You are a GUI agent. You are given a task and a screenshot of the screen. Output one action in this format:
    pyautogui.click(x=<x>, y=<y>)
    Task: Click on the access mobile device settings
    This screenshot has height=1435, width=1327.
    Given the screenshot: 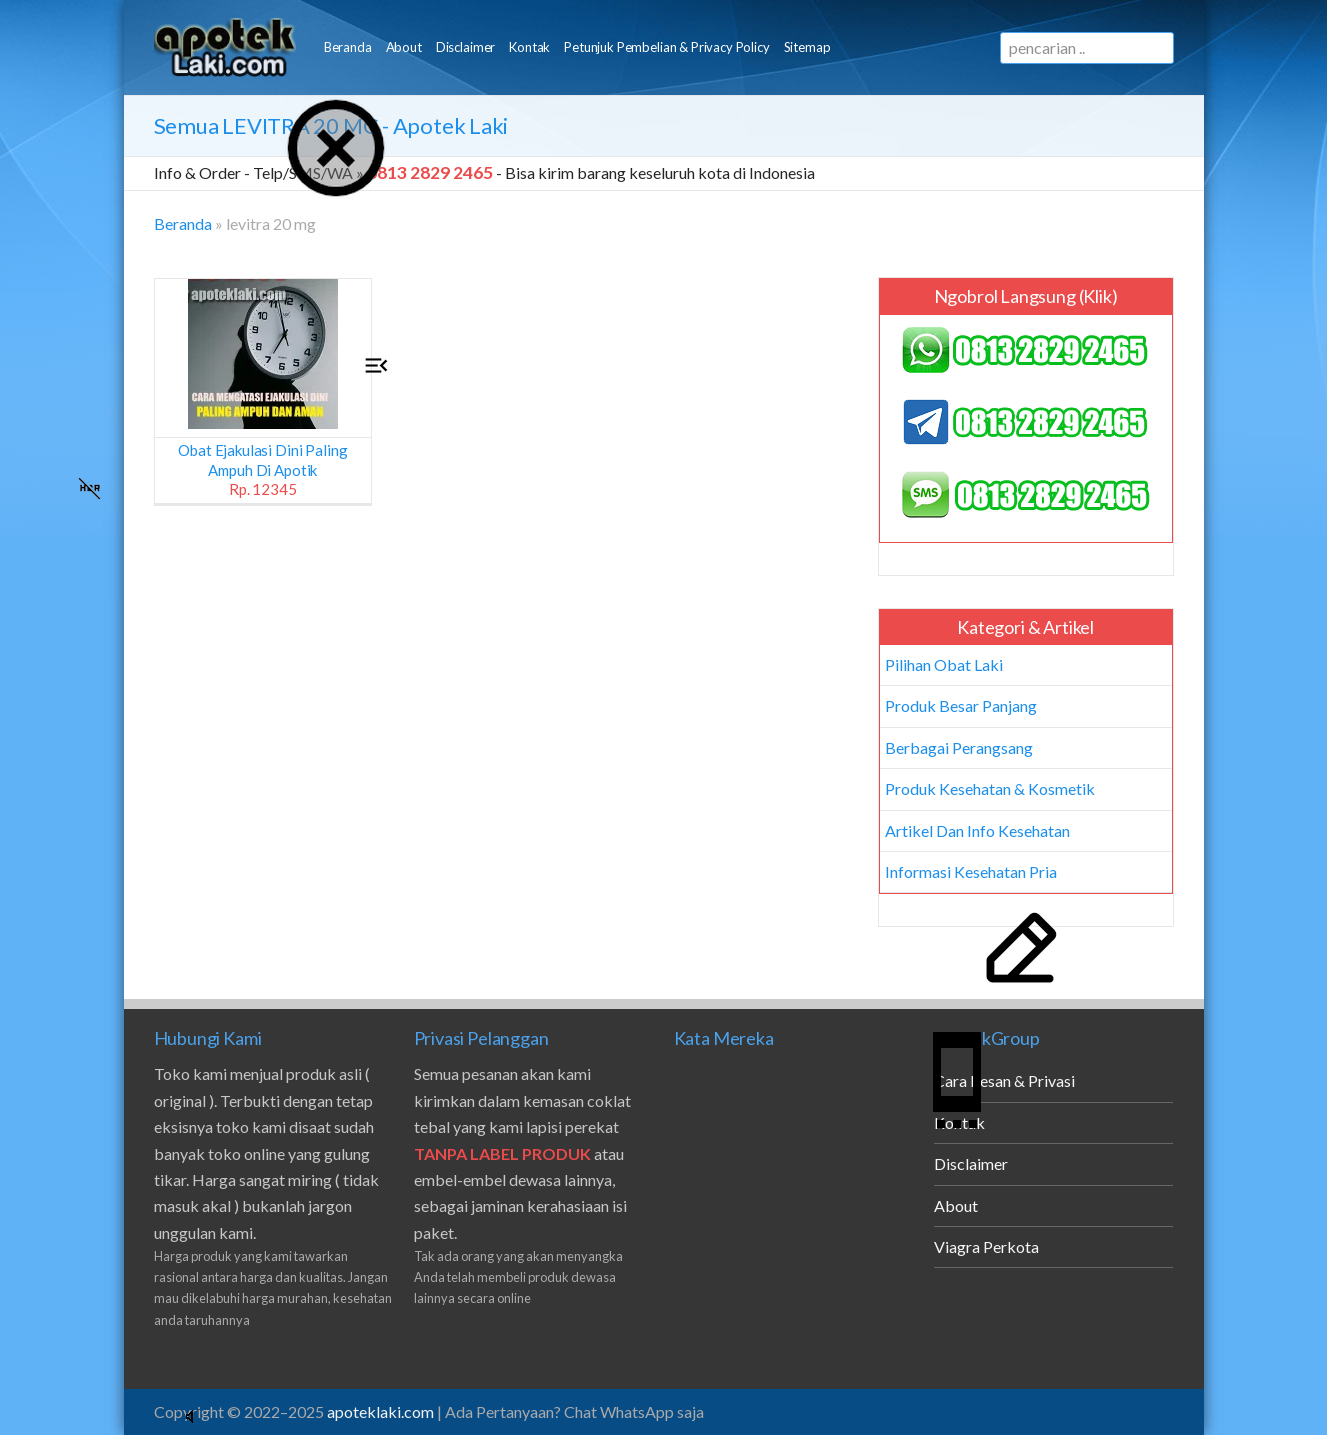 What is the action you would take?
    pyautogui.click(x=957, y=1080)
    